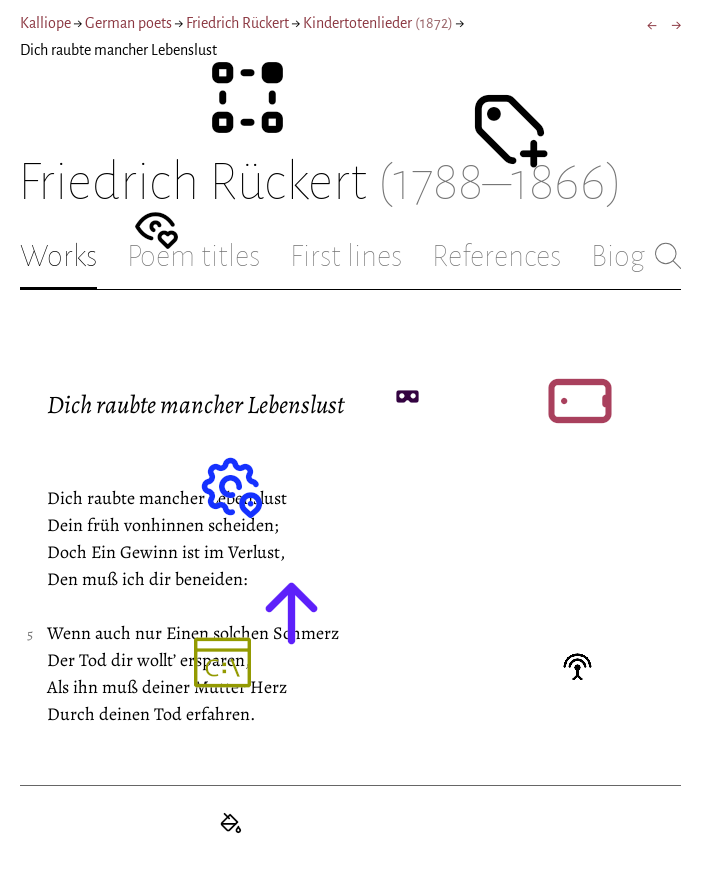 Image resolution: width=701 pixels, height=876 pixels. Describe the element at coordinates (247, 97) in the screenshot. I see `set transform anchor to top-right corner` at that location.